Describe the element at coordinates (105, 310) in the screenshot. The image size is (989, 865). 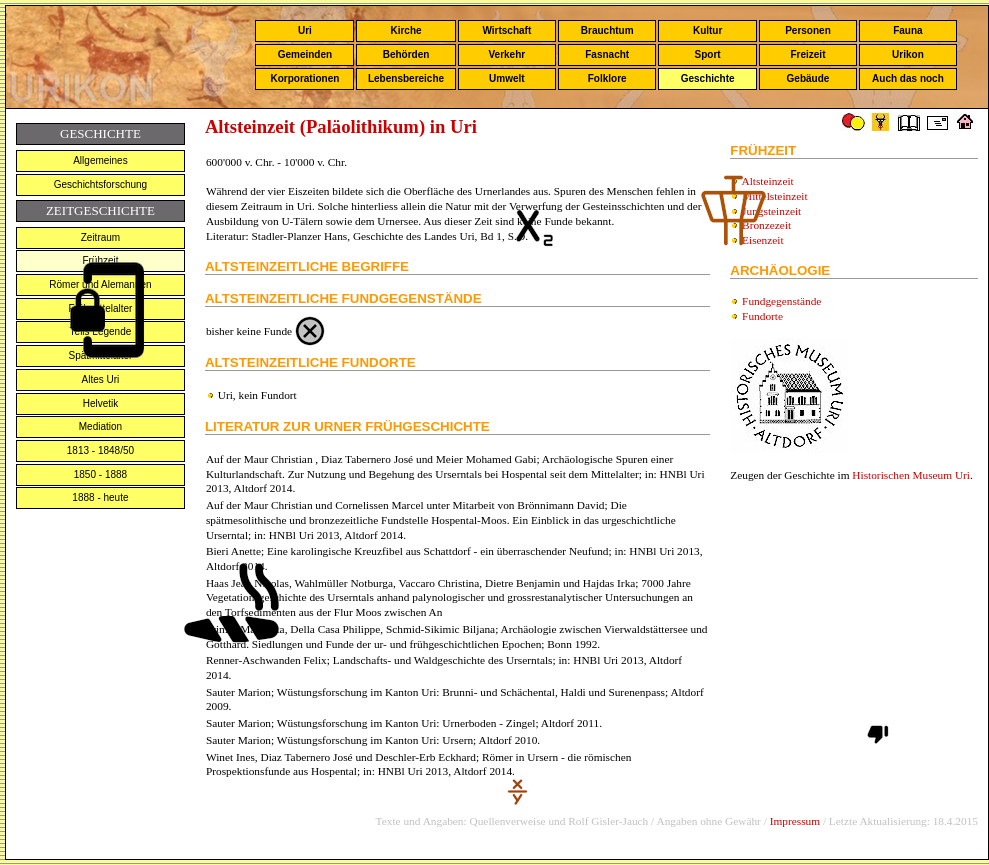
I see `device is locked or secured` at that location.